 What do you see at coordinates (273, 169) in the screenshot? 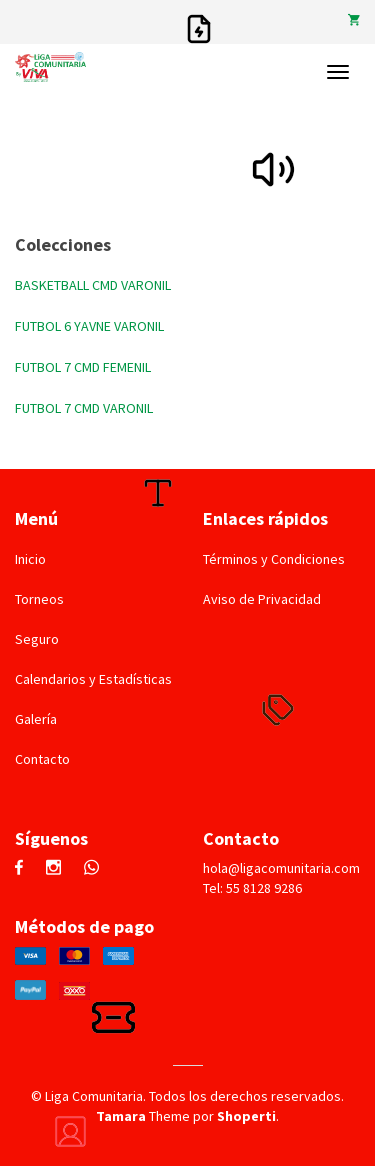
I see `adjust audio volume level` at bounding box center [273, 169].